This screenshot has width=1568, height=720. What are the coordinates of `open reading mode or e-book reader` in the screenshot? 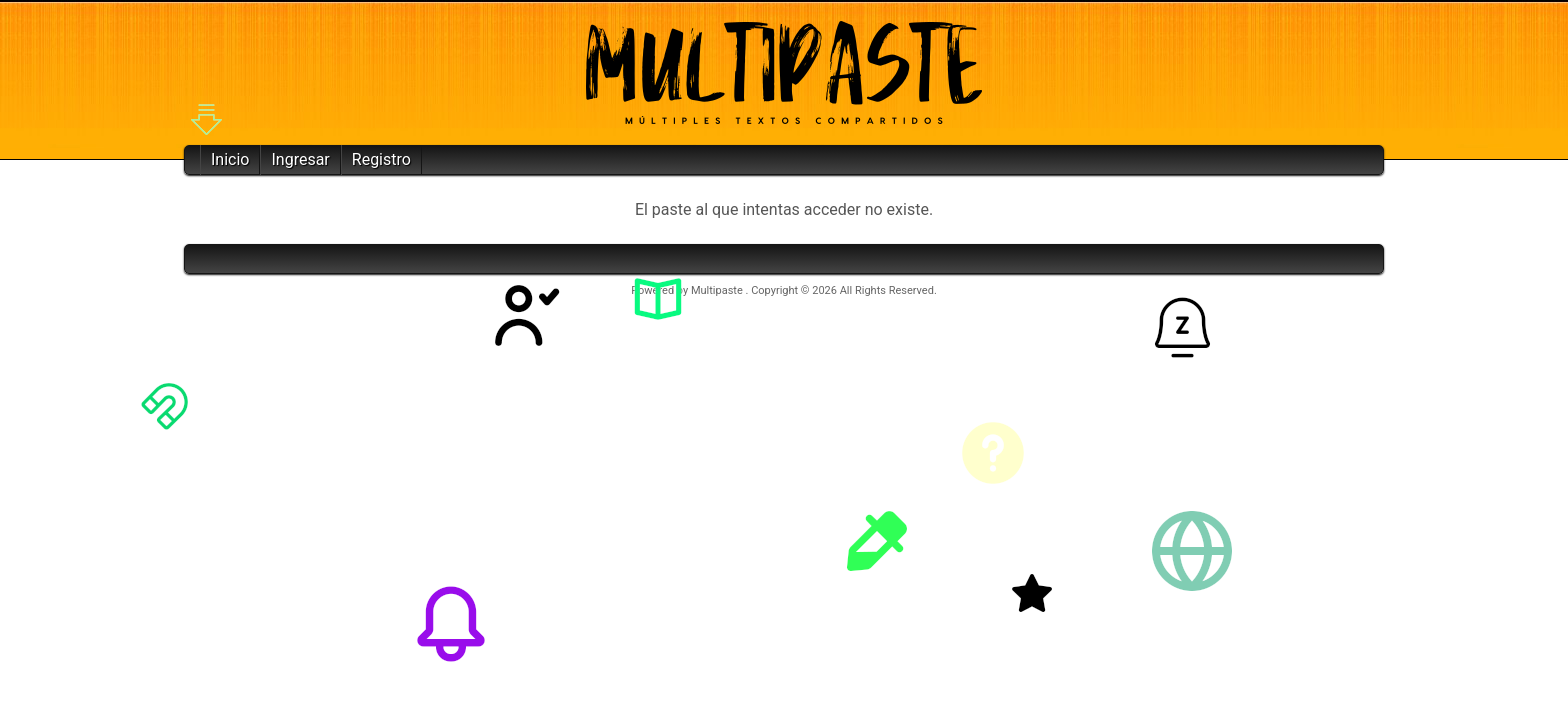 It's located at (658, 299).